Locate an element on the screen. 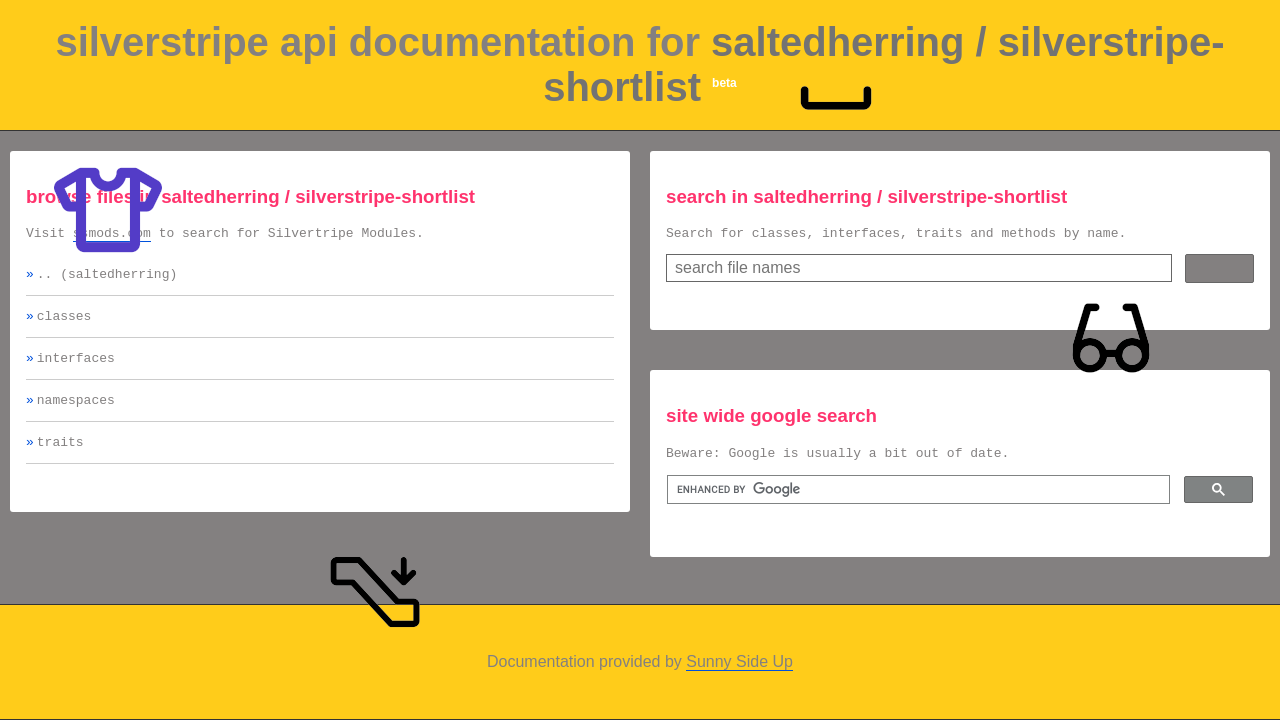 This screenshot has height=720, width=1280. browse clothing or apparel items is located at coordinates (108, 210).